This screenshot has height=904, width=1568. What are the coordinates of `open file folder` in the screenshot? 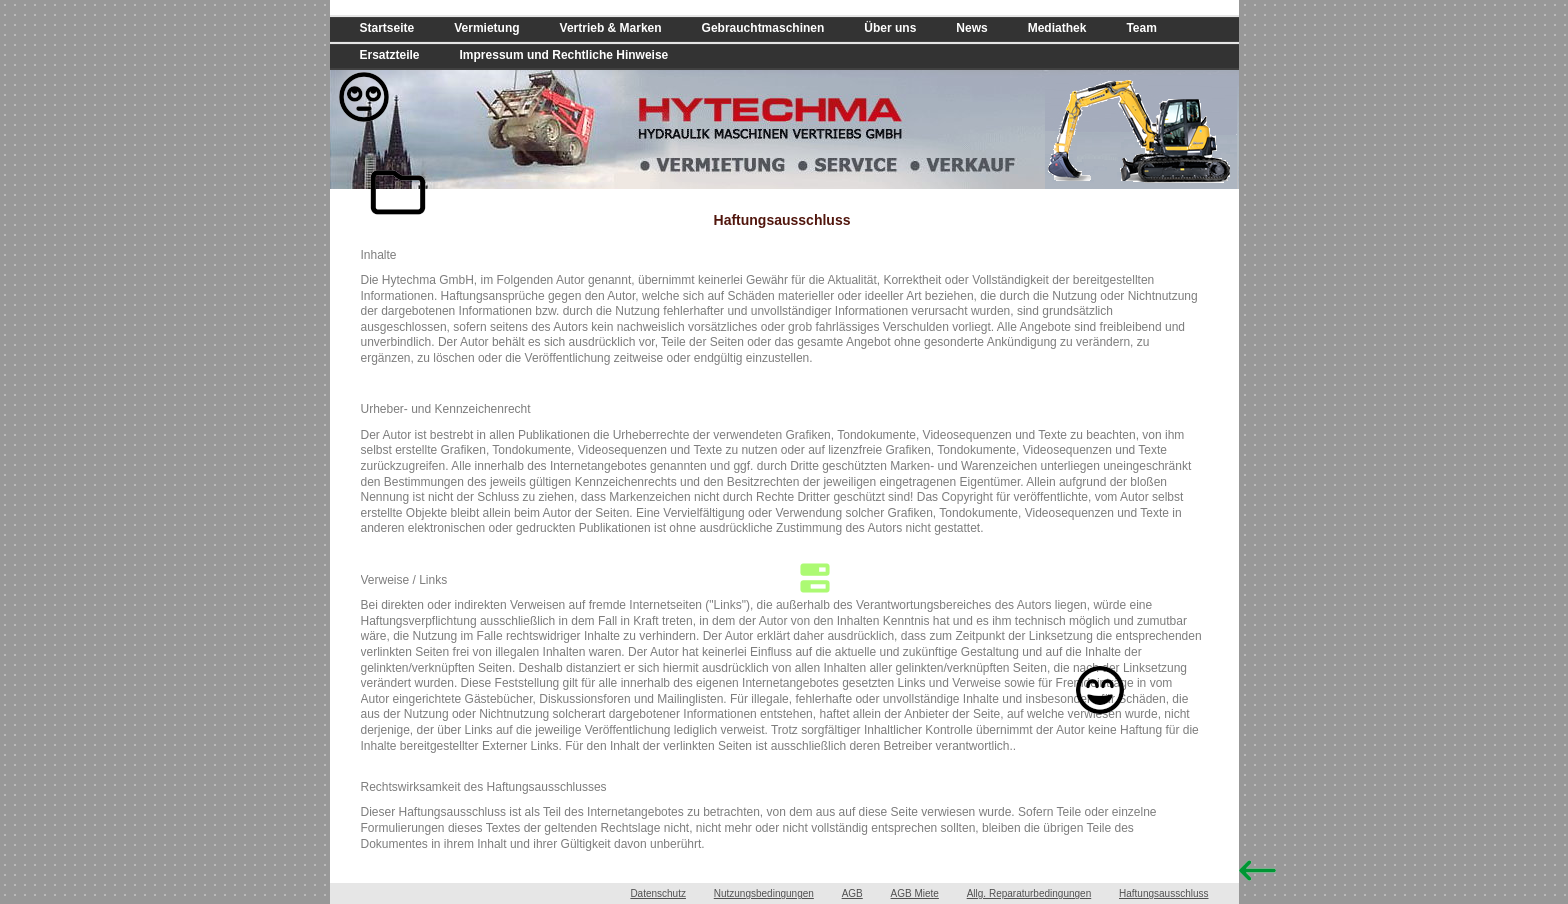 It's located at (398, 194).